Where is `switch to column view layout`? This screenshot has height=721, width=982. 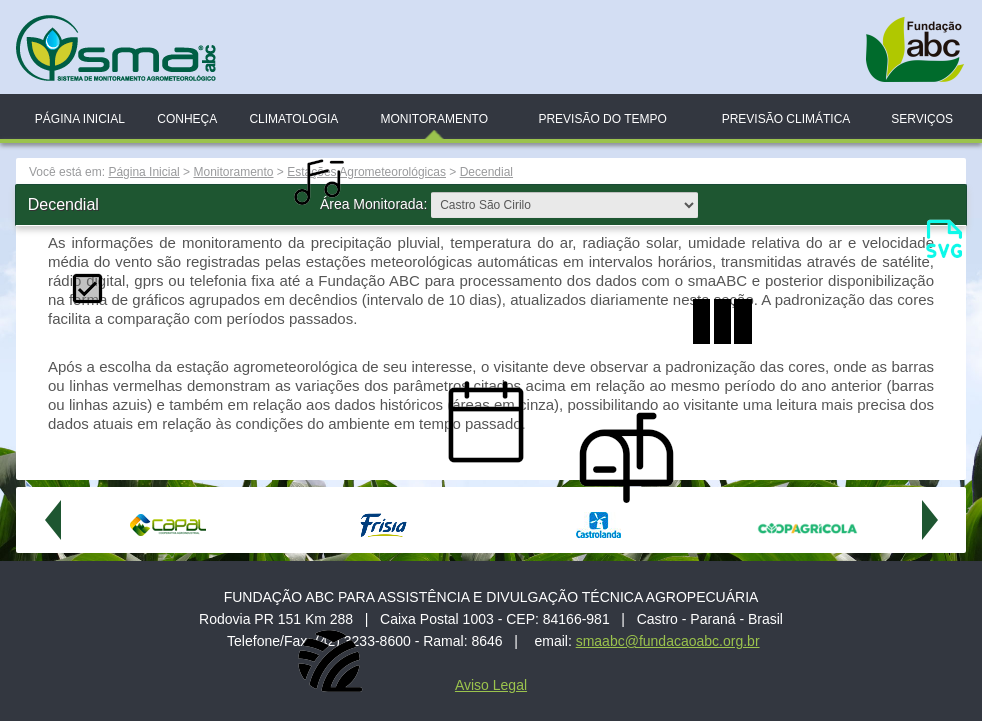
switch to column view layout is located at coordinates (720, 323).